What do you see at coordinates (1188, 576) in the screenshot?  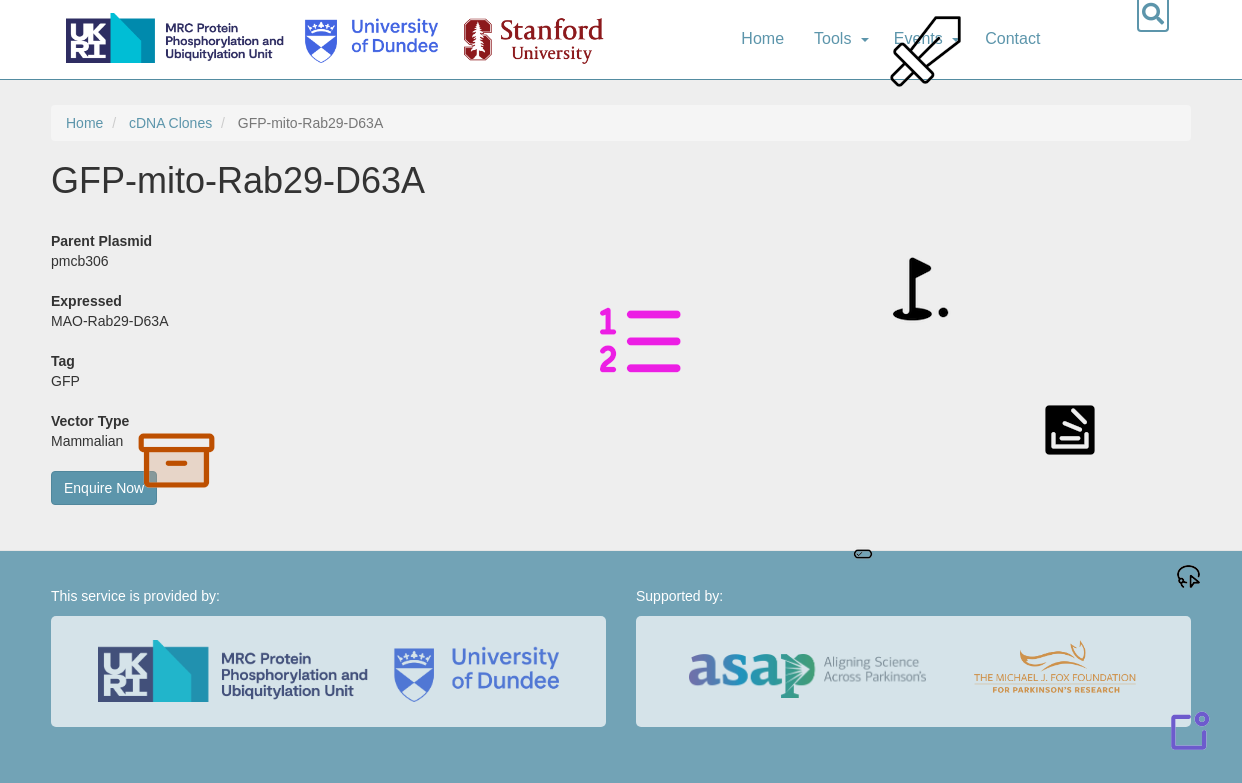 I see `freehand selection tool` at bounding box center [1188, 576].